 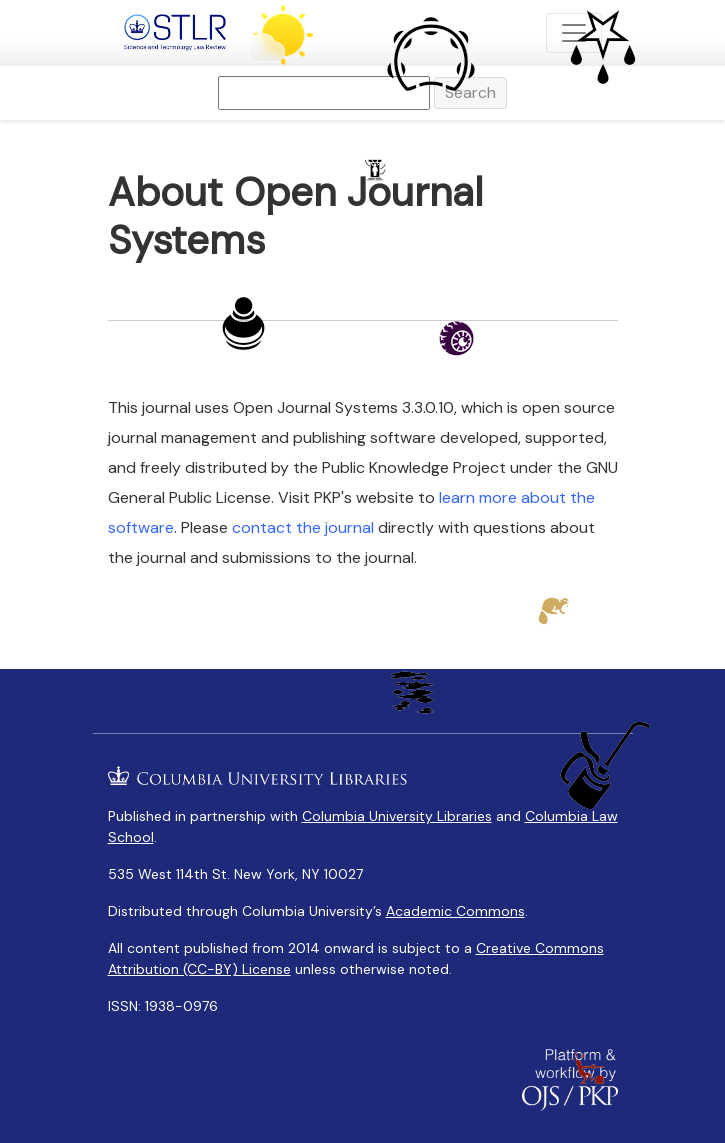 What do you see at coordinates (412, 692) in the screenshot?
I see `indicates foggy weather conditions` at bounding box center [412, 692].